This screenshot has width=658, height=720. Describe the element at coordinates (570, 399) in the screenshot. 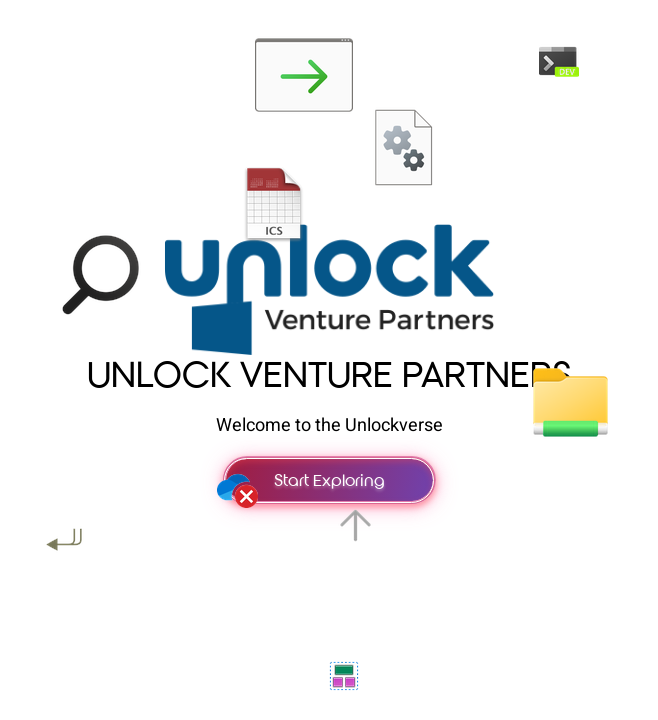

I see `access shared network folder` at that location.